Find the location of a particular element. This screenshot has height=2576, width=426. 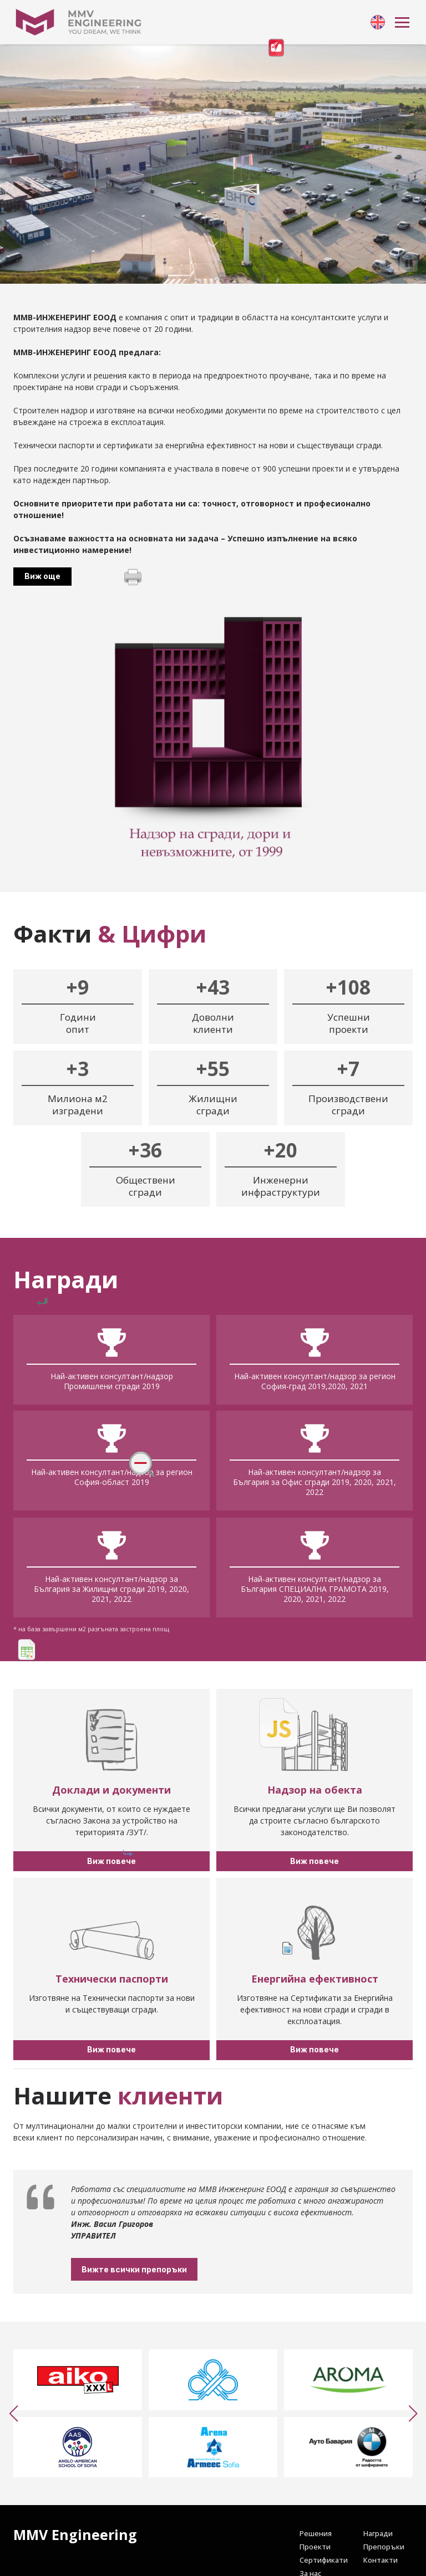

reply to all recipients of an email is located at coordinates (42, 1300).